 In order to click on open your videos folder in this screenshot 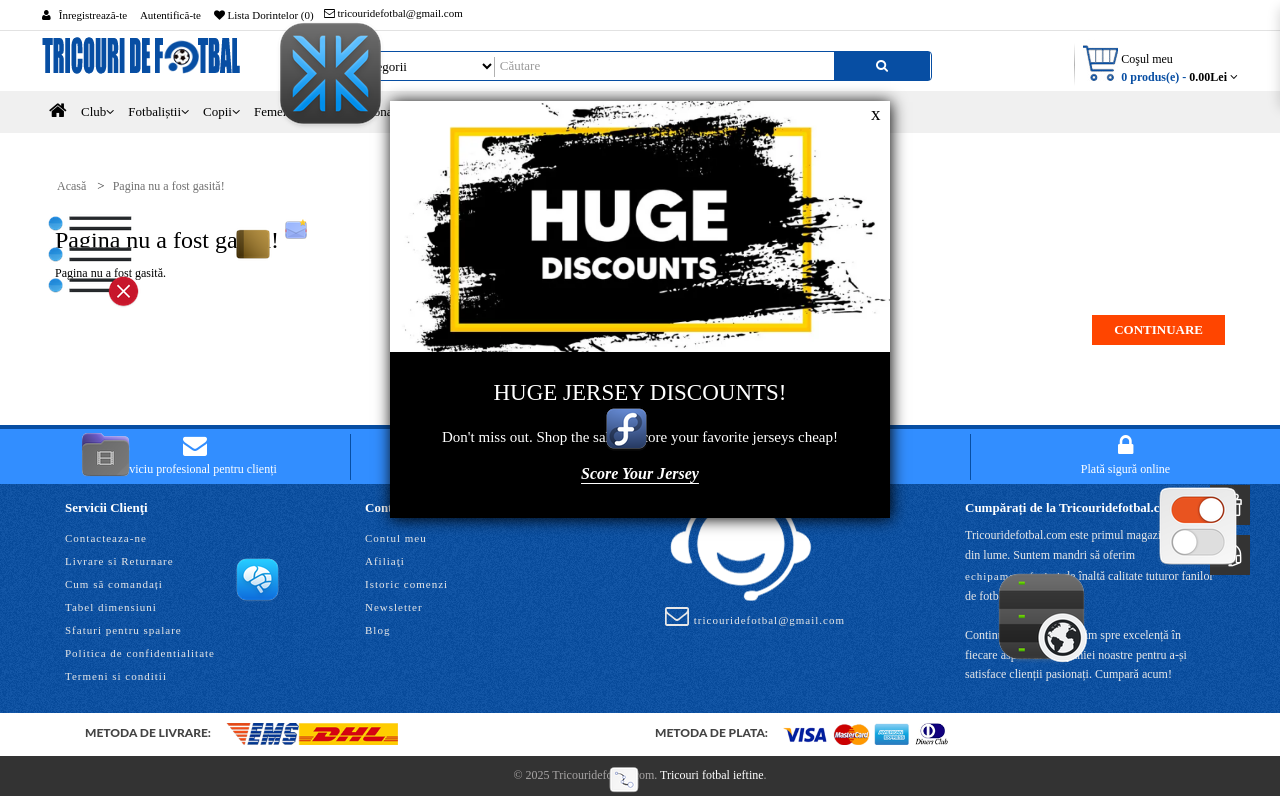, I will do `click(105, 454)`.